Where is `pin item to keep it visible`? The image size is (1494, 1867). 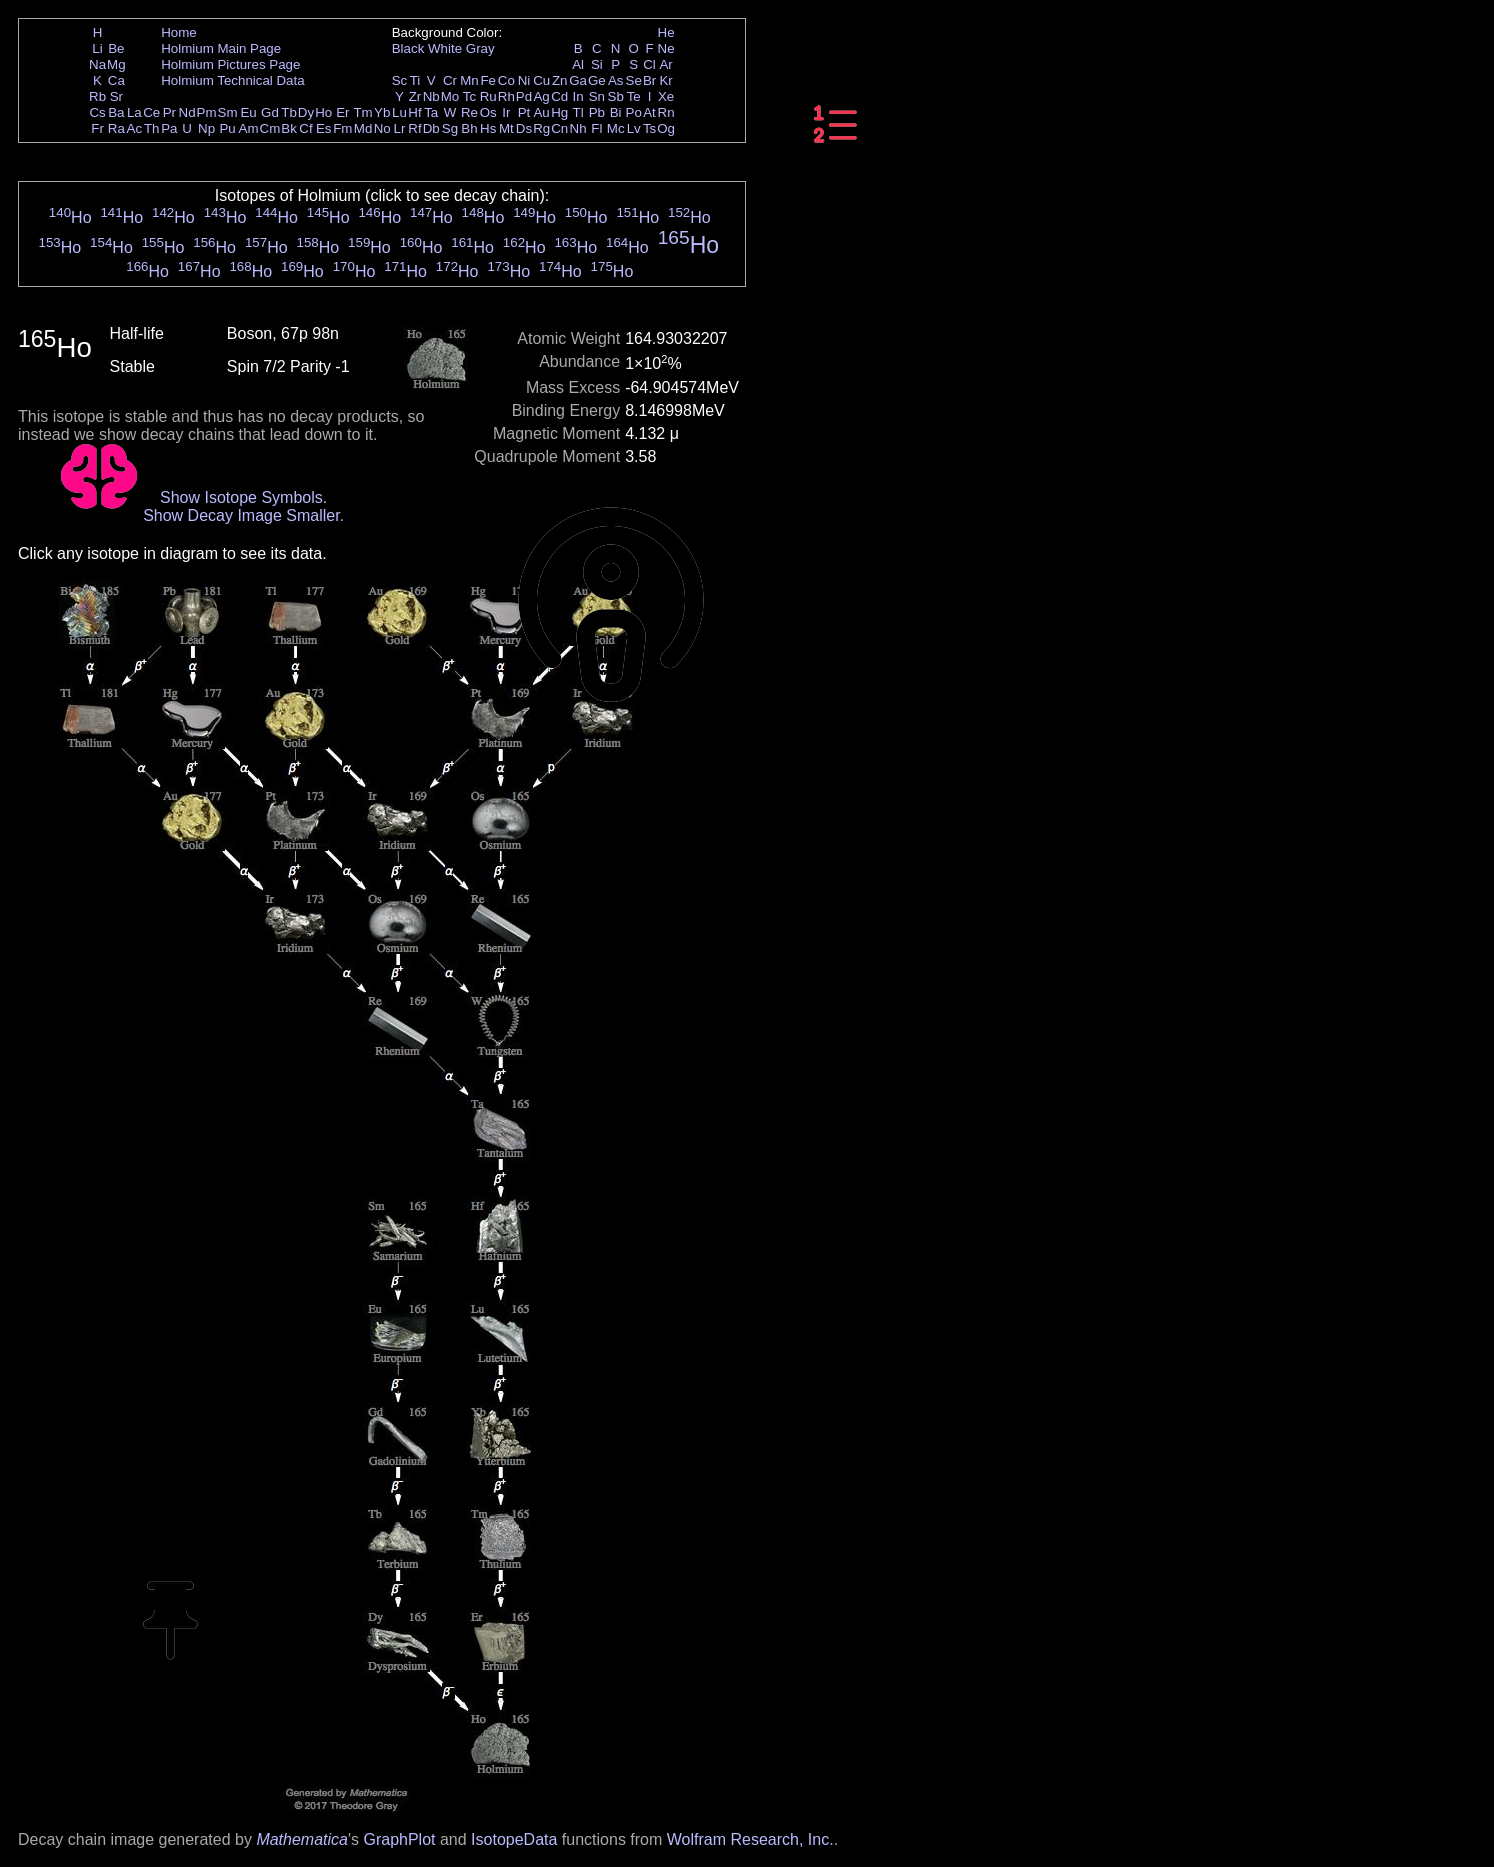 pin item to keep it visible is located at coordinates (170, 1620).